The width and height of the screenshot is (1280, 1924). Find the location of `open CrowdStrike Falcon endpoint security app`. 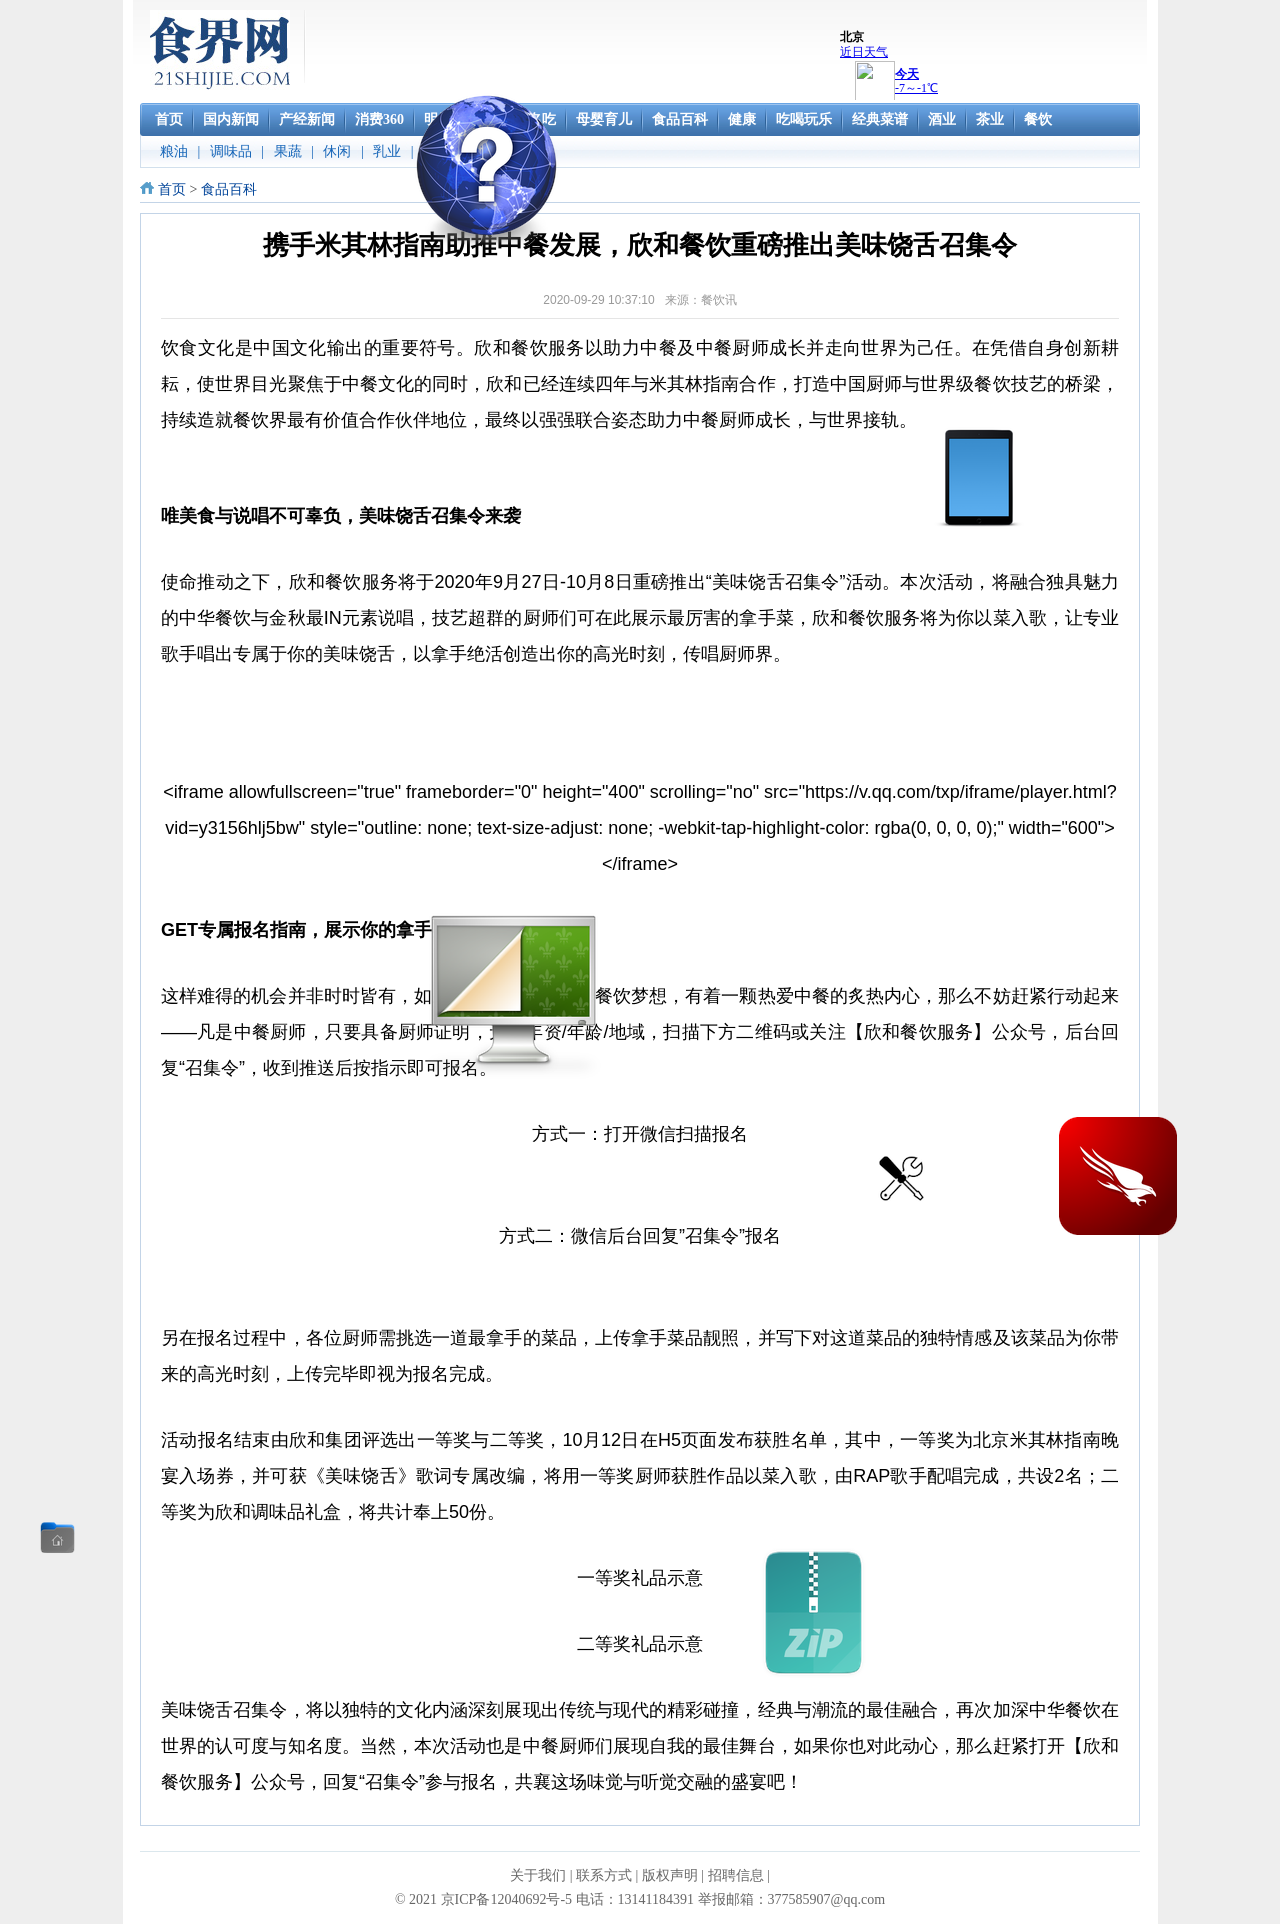

open CrowdStrike Falcon endpoint security app is located at coordinates (1118, 1176).